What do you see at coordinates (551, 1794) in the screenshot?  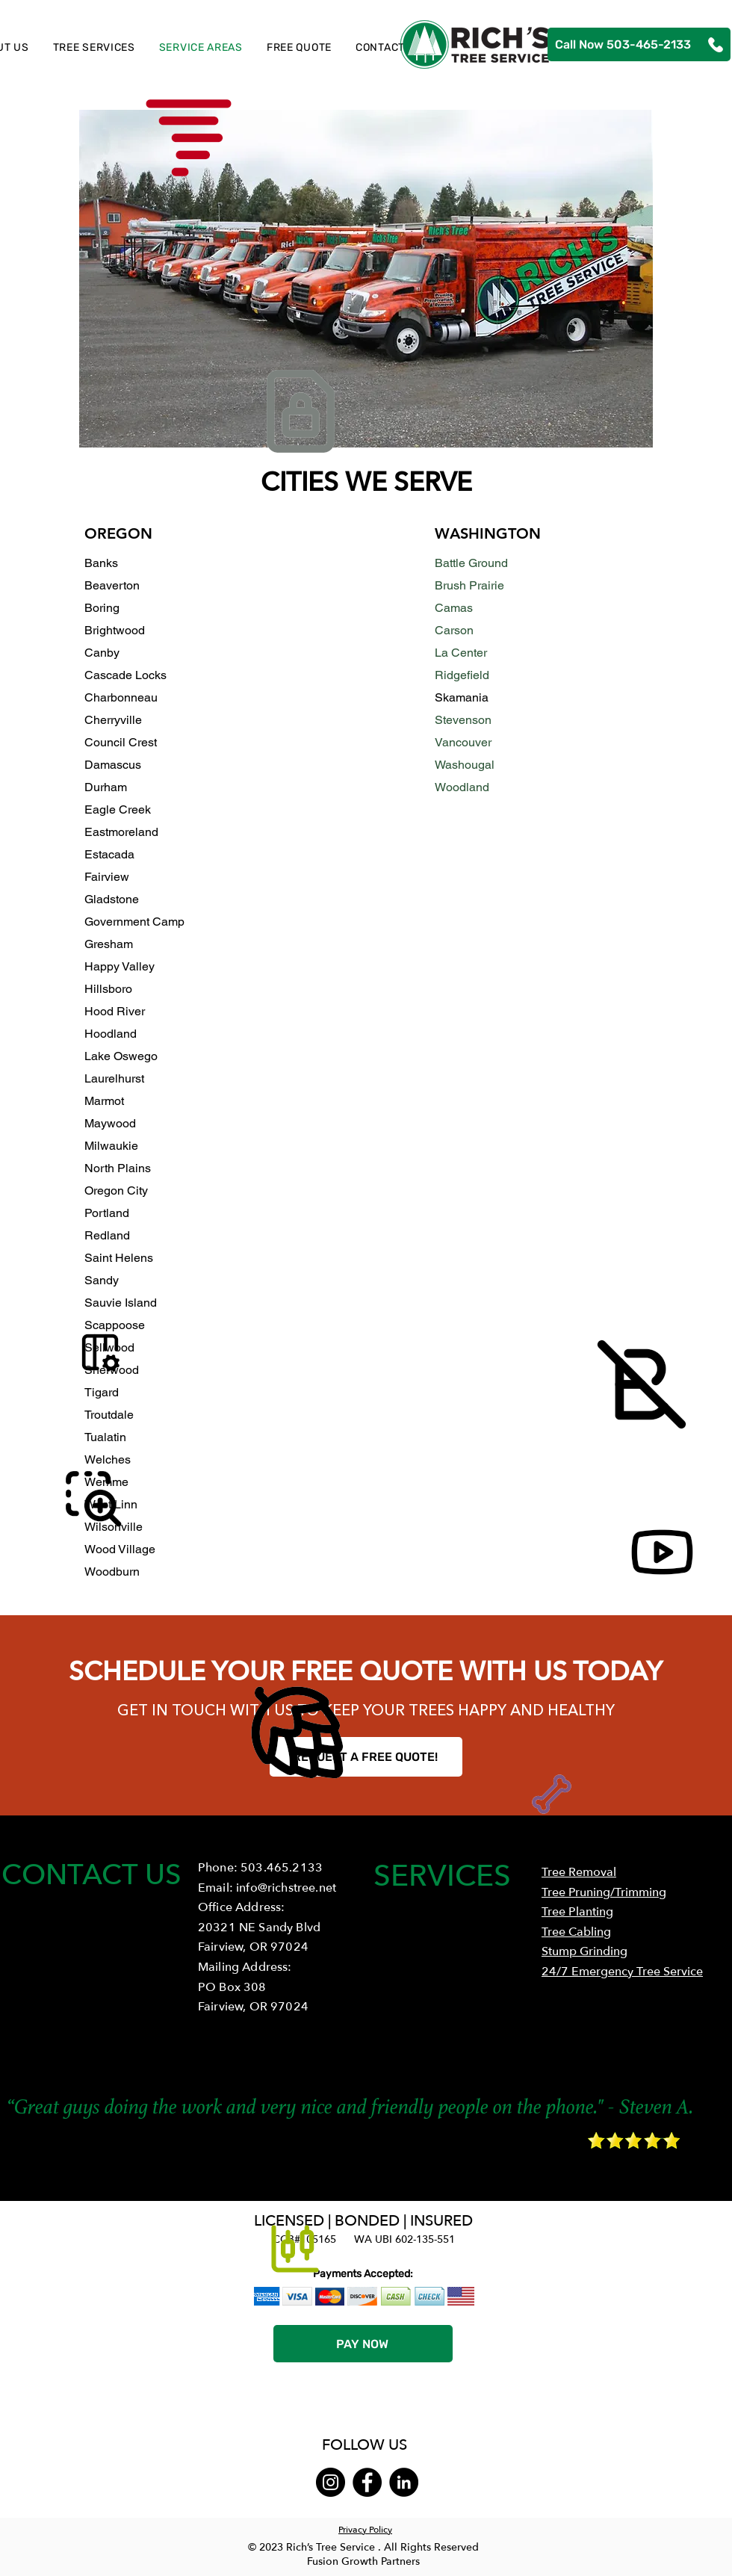 I see `access pet-related features or settings` at bounding box center [551, 1794].